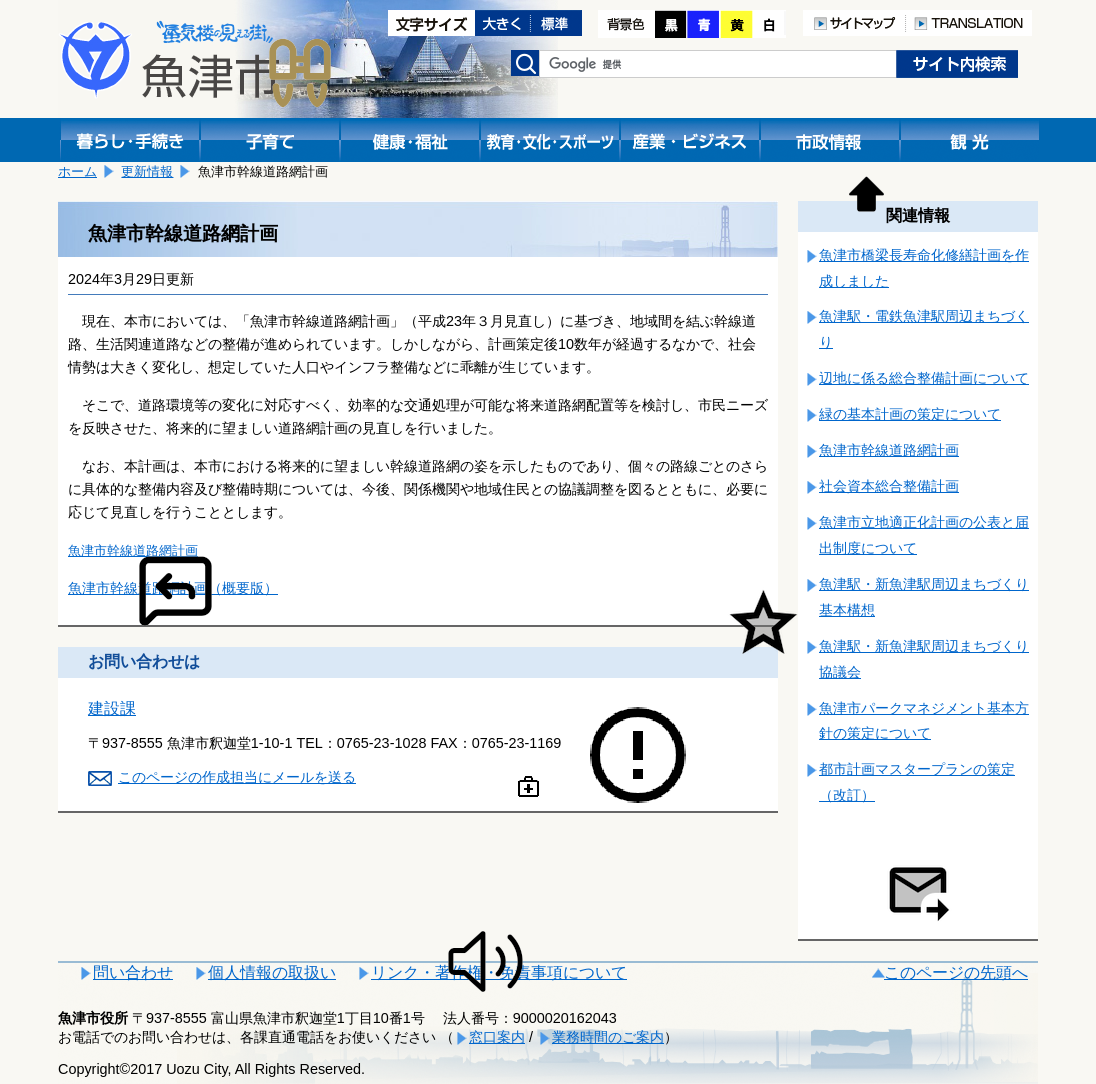  I want to click on access jetpack or boost feature, so click(300, 73).